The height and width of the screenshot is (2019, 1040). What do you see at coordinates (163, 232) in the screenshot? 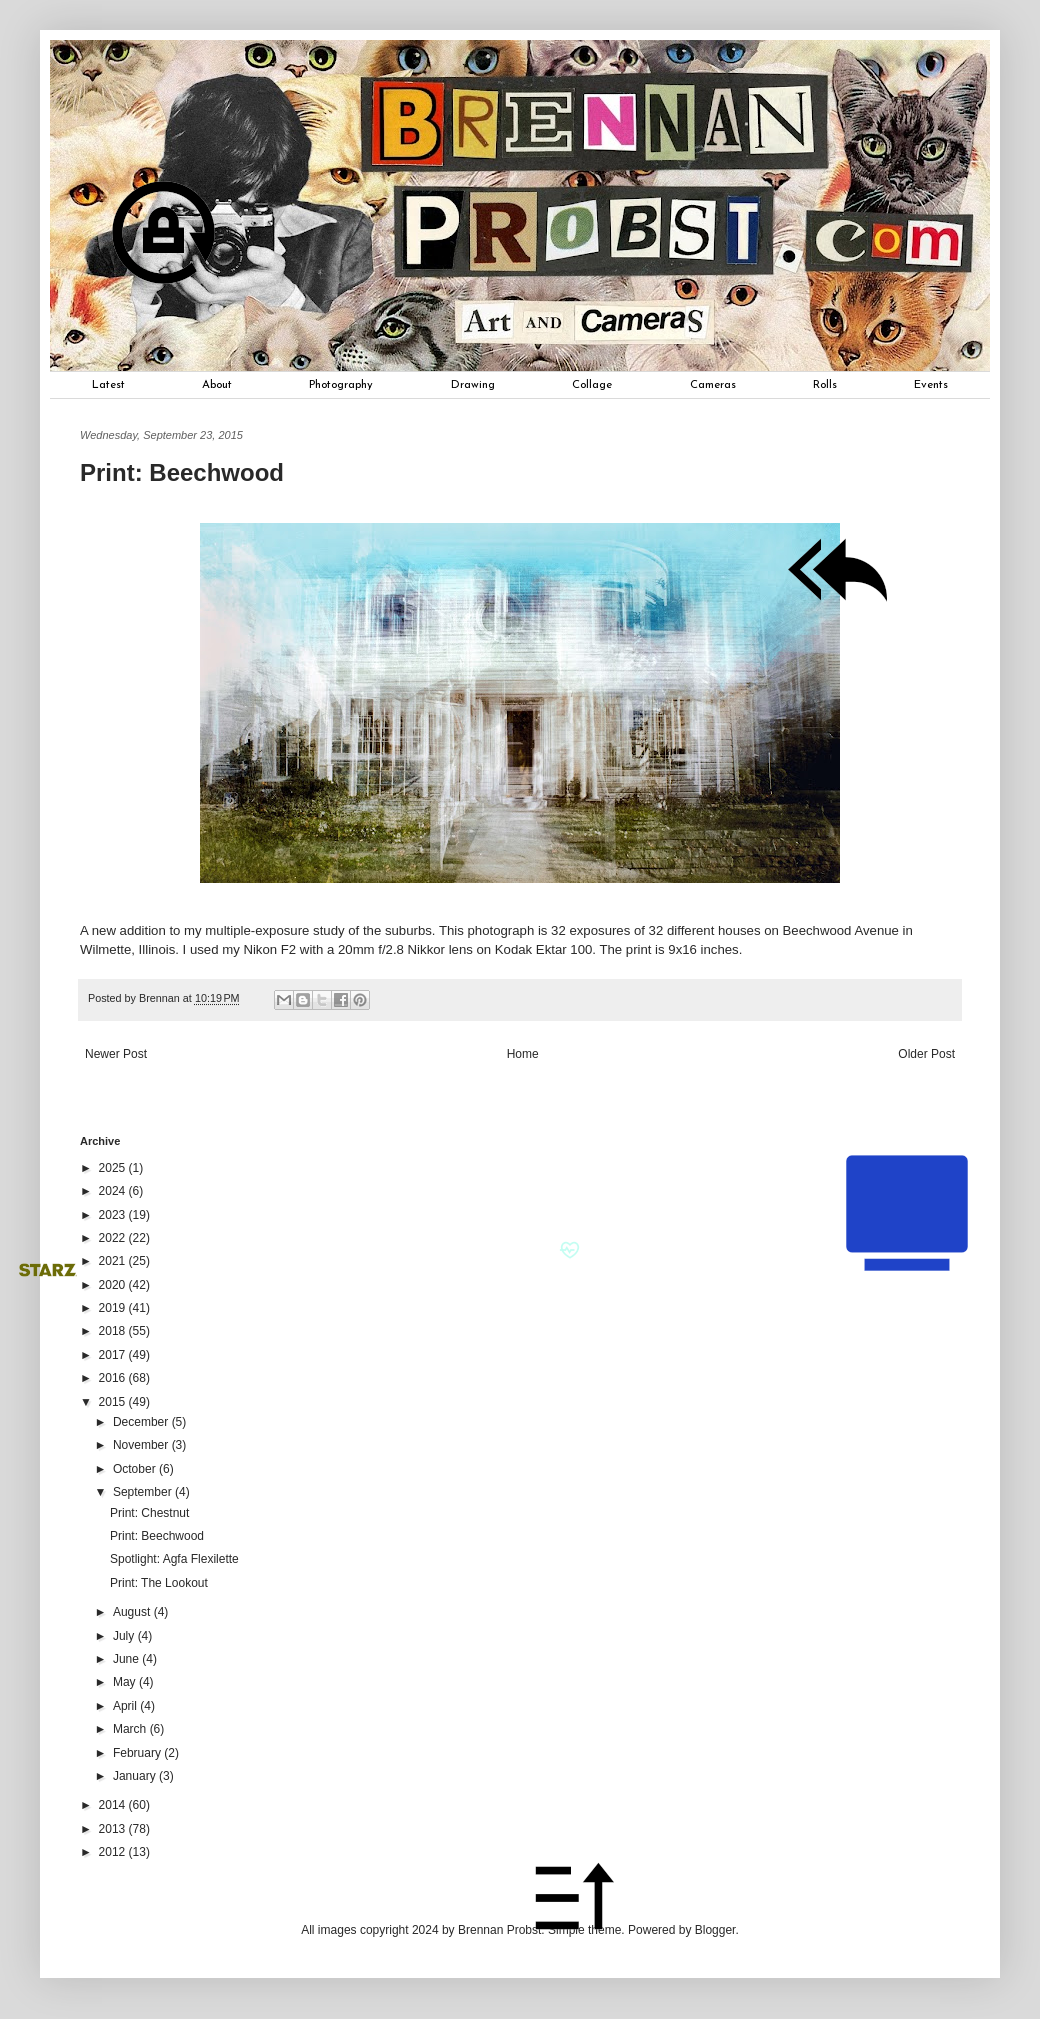
I see `screen rotation is locked` at bounding box center [163, 232].